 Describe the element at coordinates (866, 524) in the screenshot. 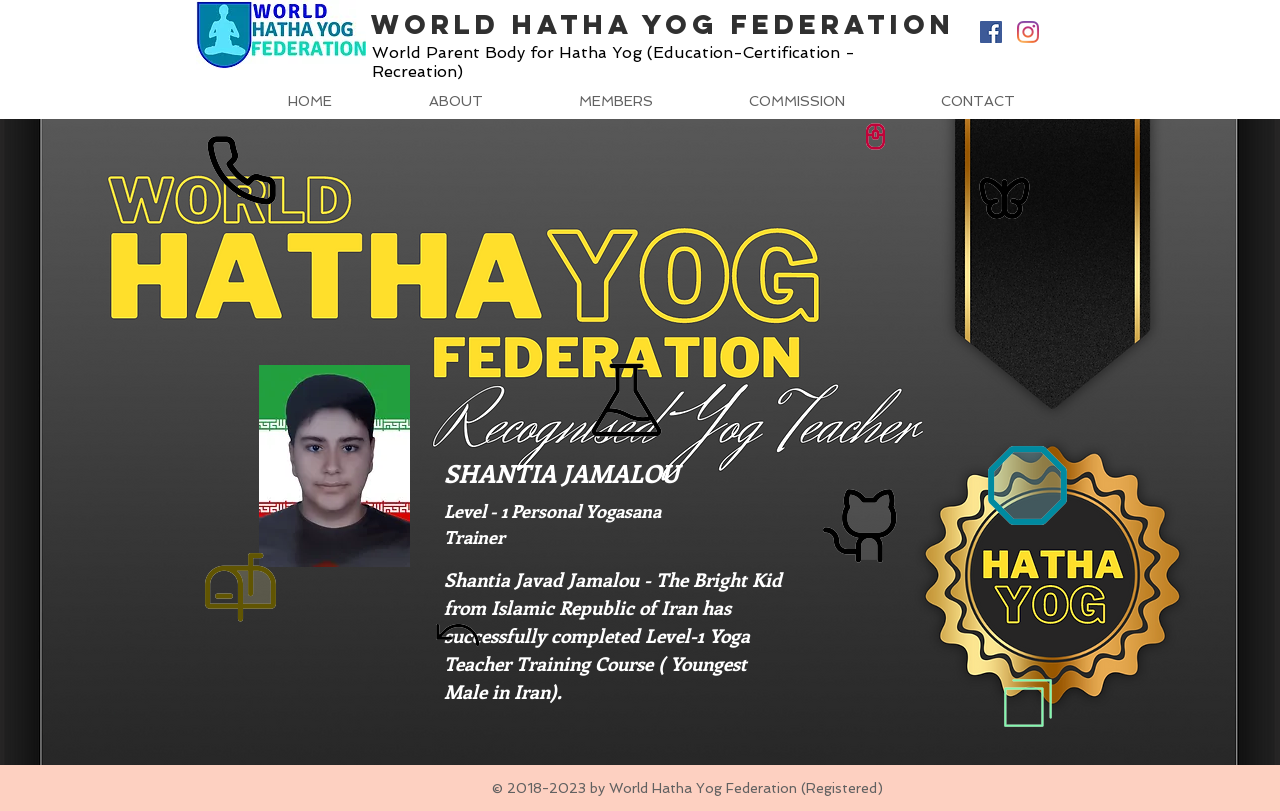

I see `link to github repository` at that location.